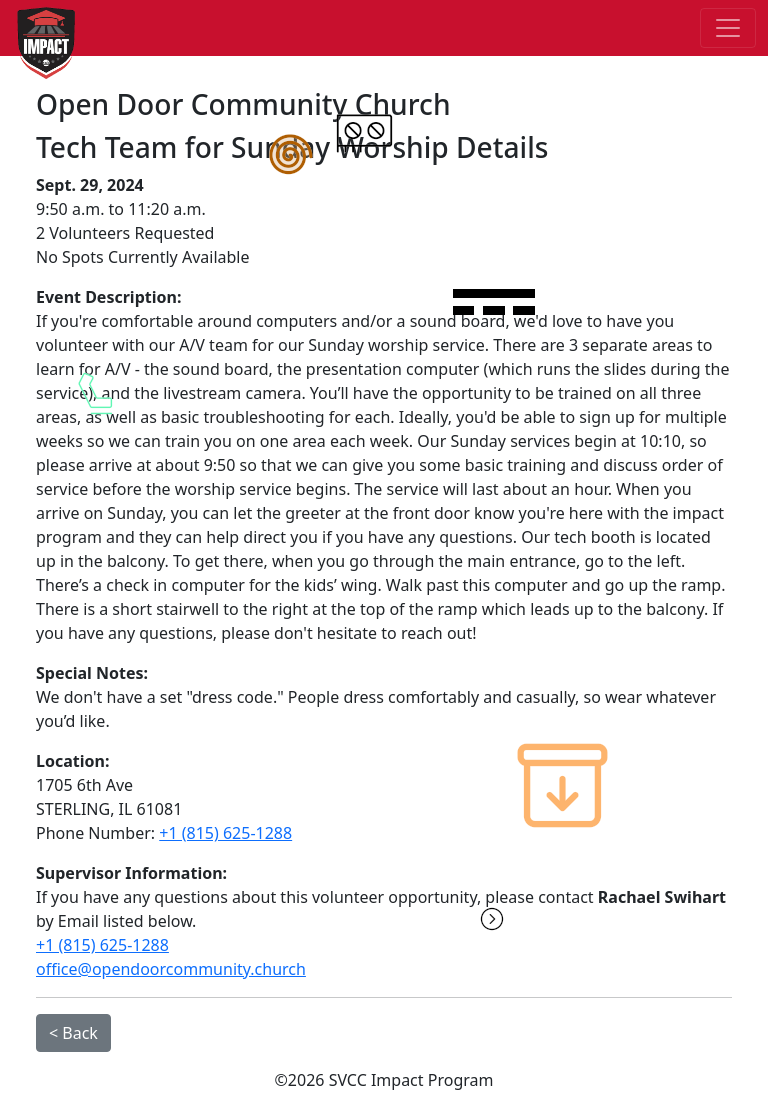 This screenshot has width=768, height=1108. I want to click on go to next item or step, so click(492, 919).